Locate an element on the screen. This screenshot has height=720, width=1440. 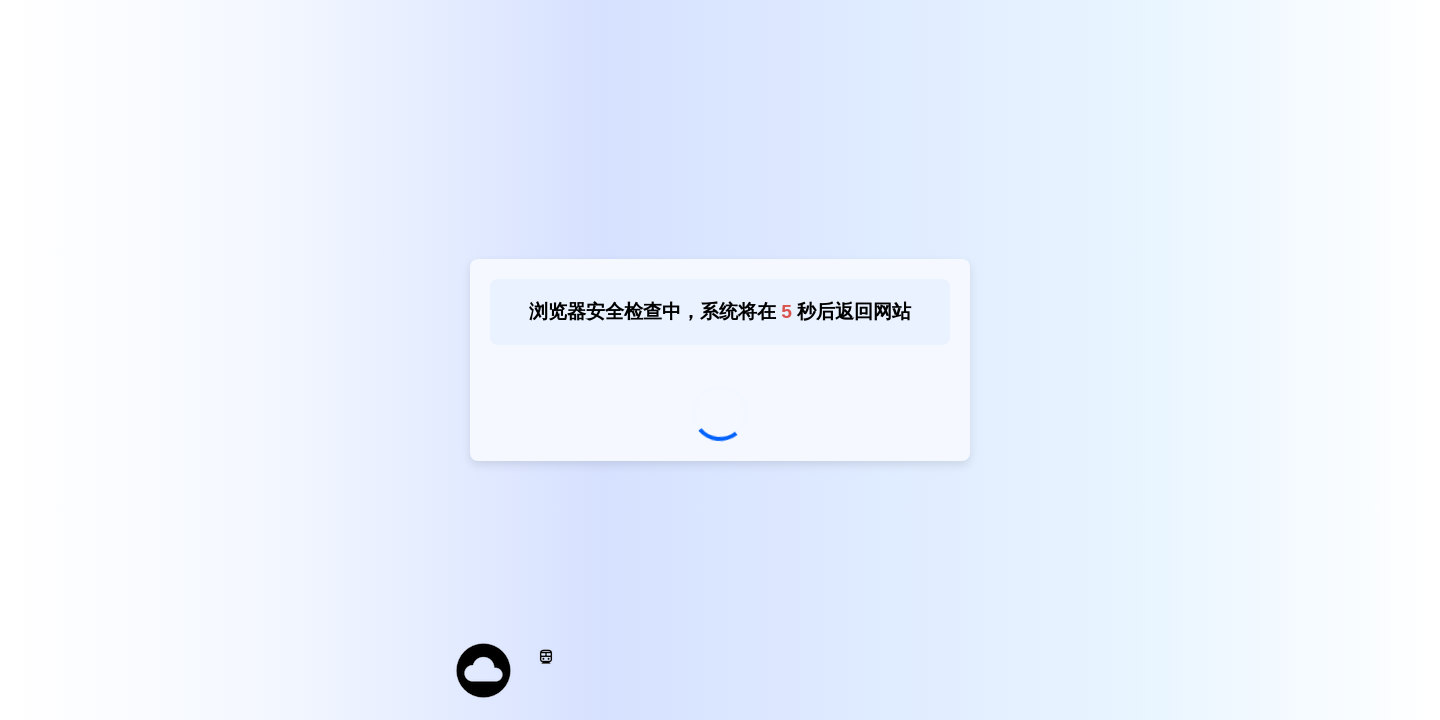
get public transit directions is located at coordinates (546, 657).